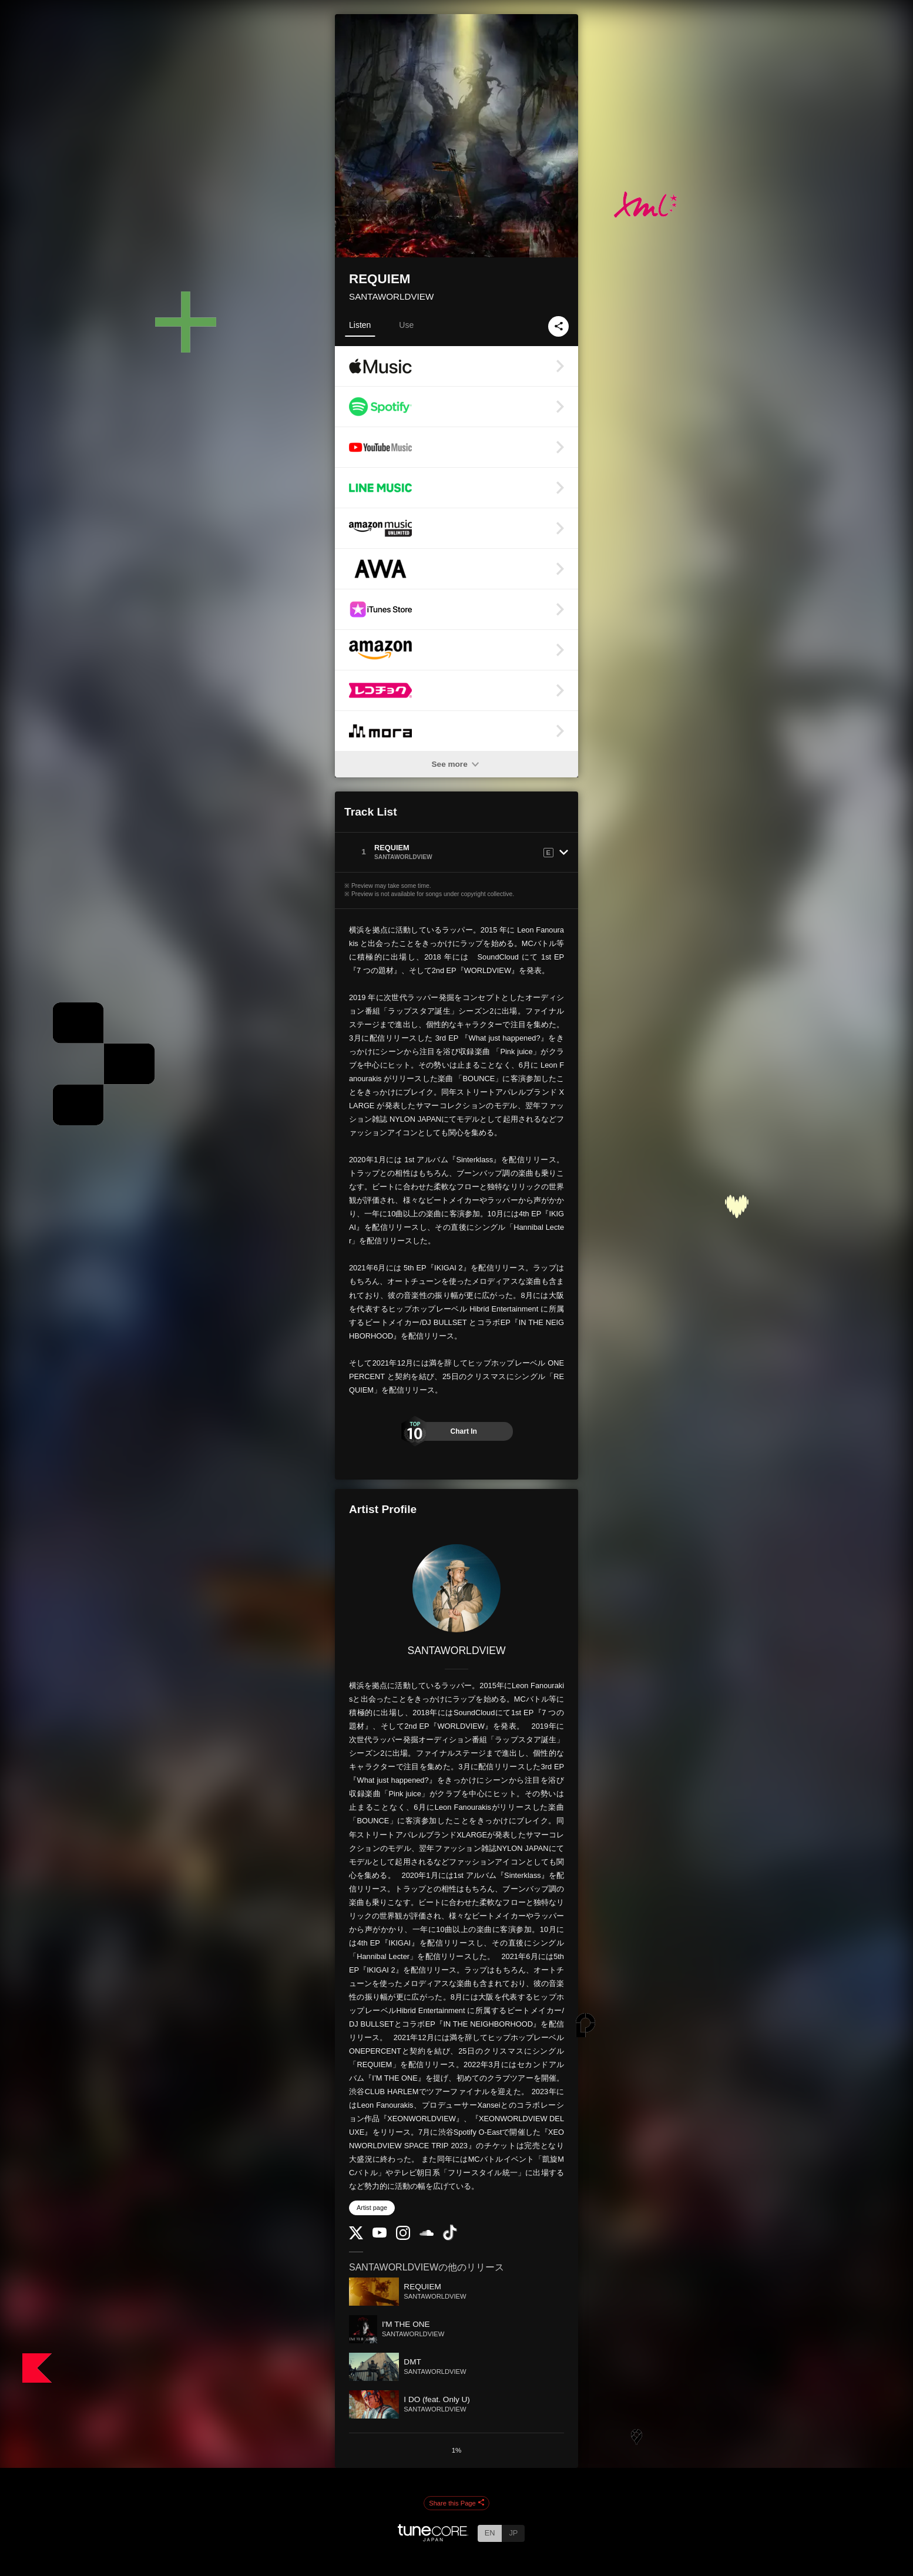  Describe the element at coordinates (37, 2368) in the screenshot. I see `kotlin programming language logo` at that location.